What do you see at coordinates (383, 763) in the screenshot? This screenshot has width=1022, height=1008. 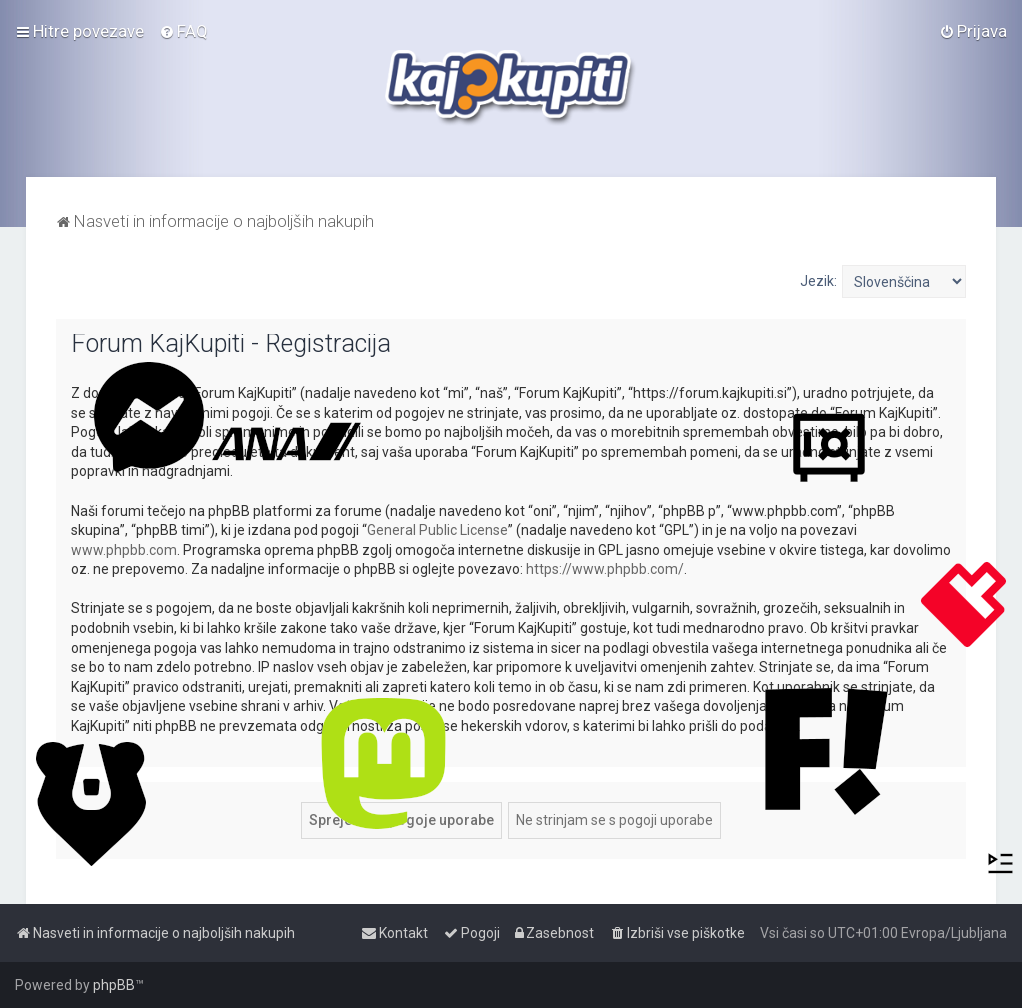 I see `open the Mastodon app` at bounding box center [383, 763].